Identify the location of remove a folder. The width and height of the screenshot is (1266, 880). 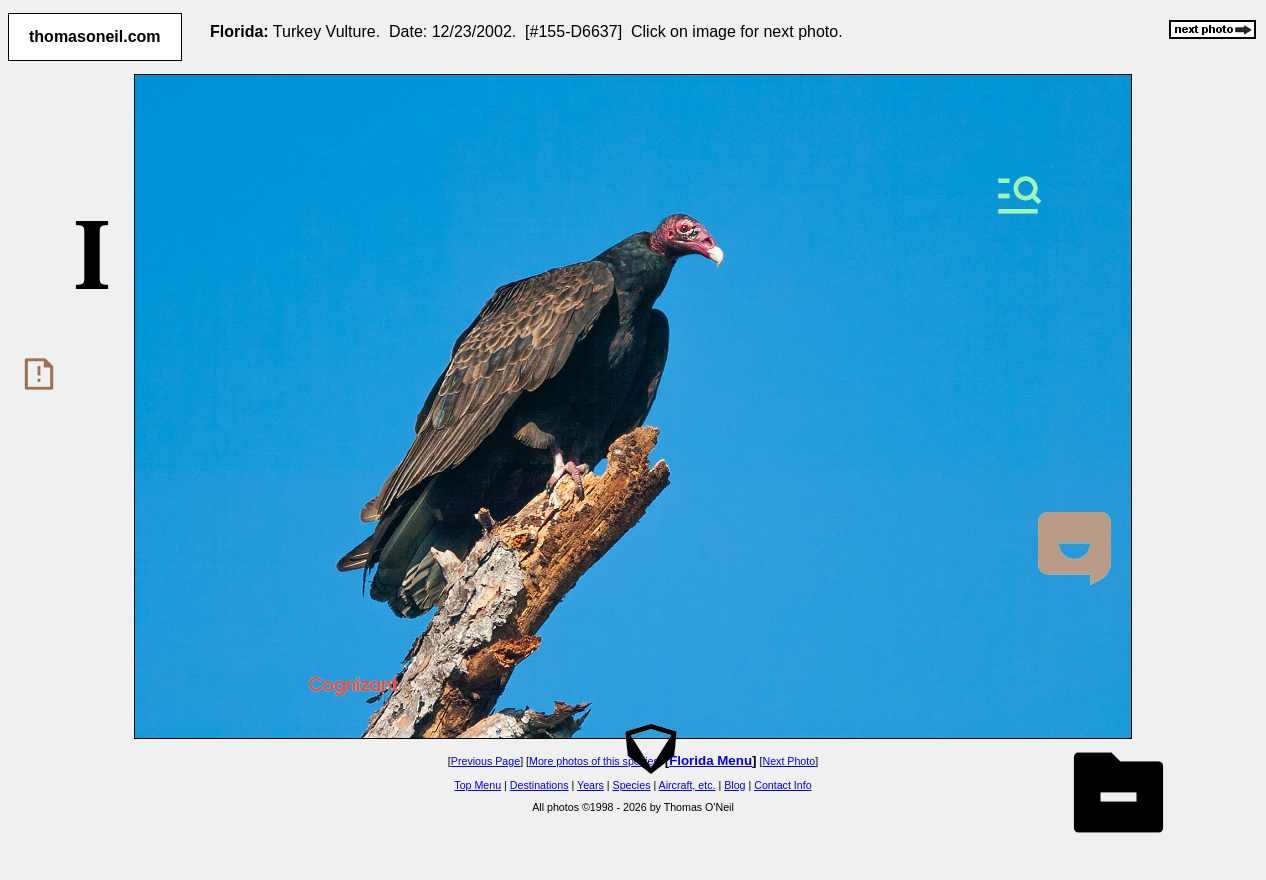
(1118, 792).